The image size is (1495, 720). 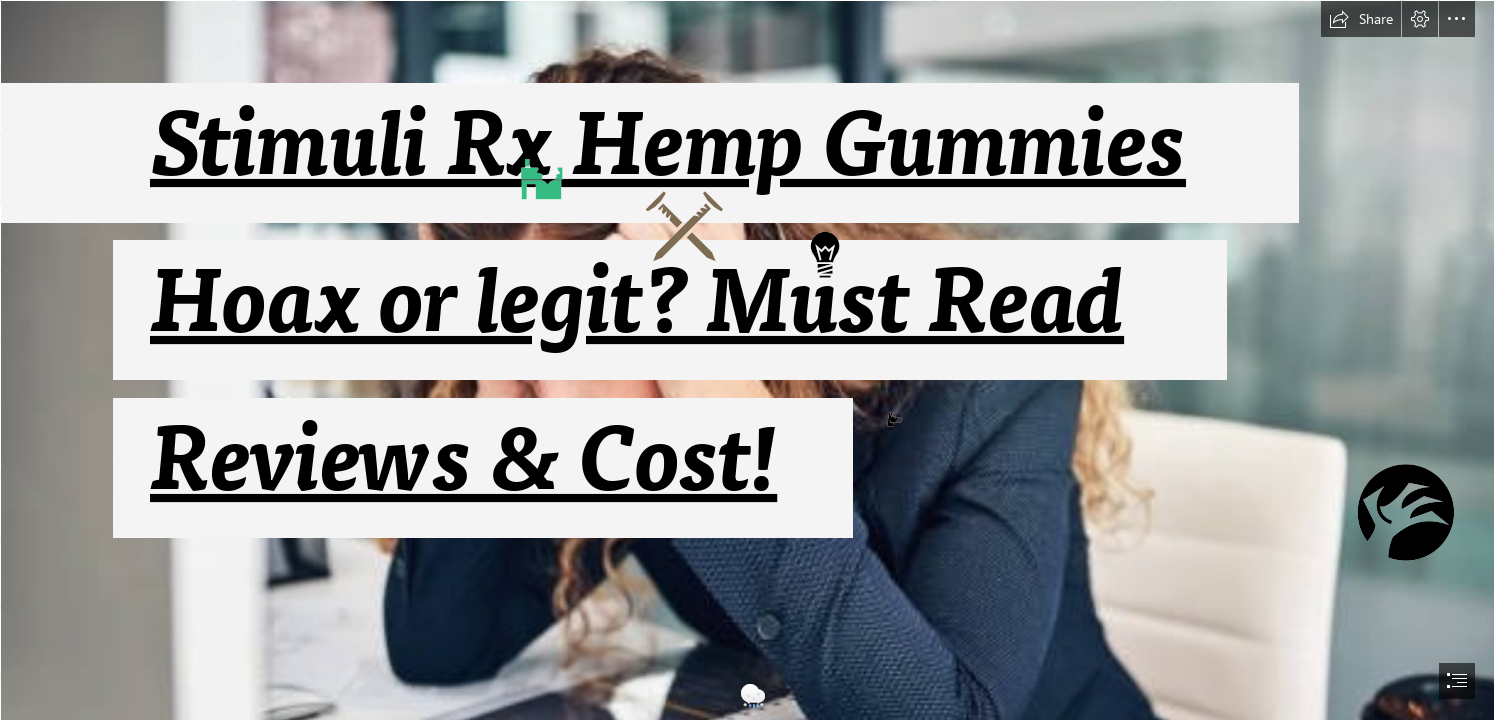 What do you see at coordinates (541, 178) in the screenshot?
I see `report property damage` at bounding box center [541, 178].